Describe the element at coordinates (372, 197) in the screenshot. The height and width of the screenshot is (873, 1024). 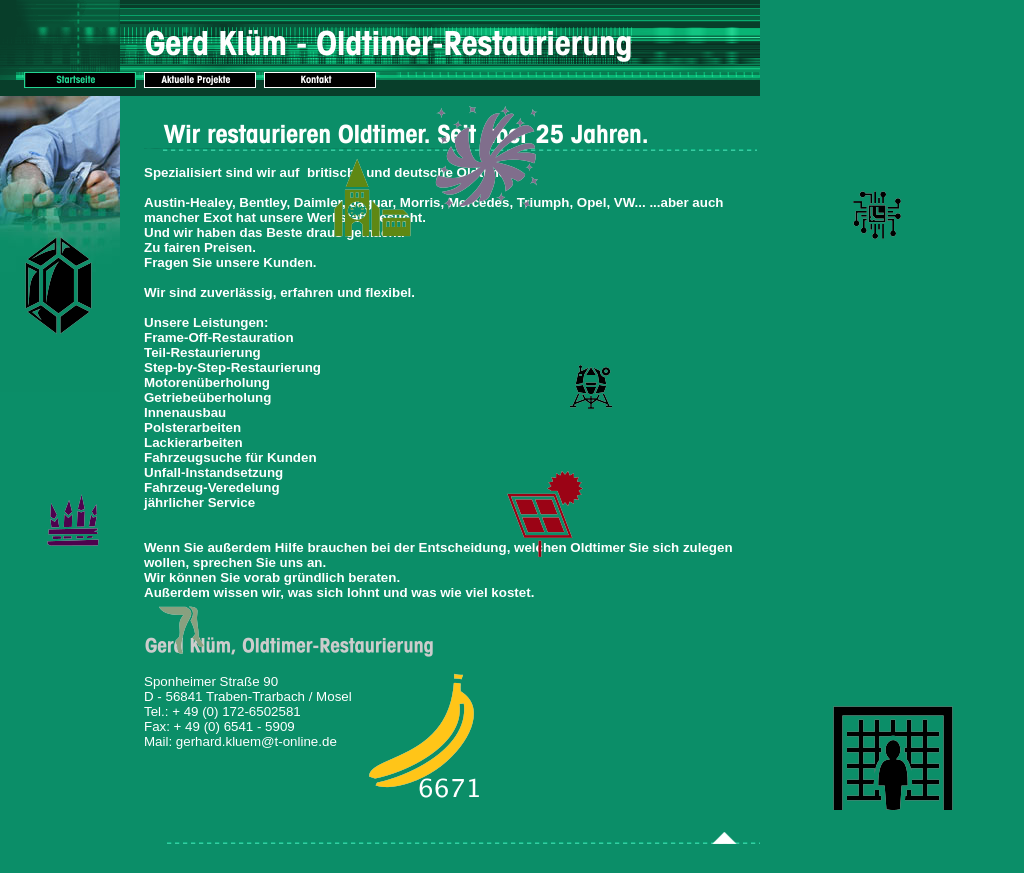
I see `locate nearby churches or places of worship` at that location.